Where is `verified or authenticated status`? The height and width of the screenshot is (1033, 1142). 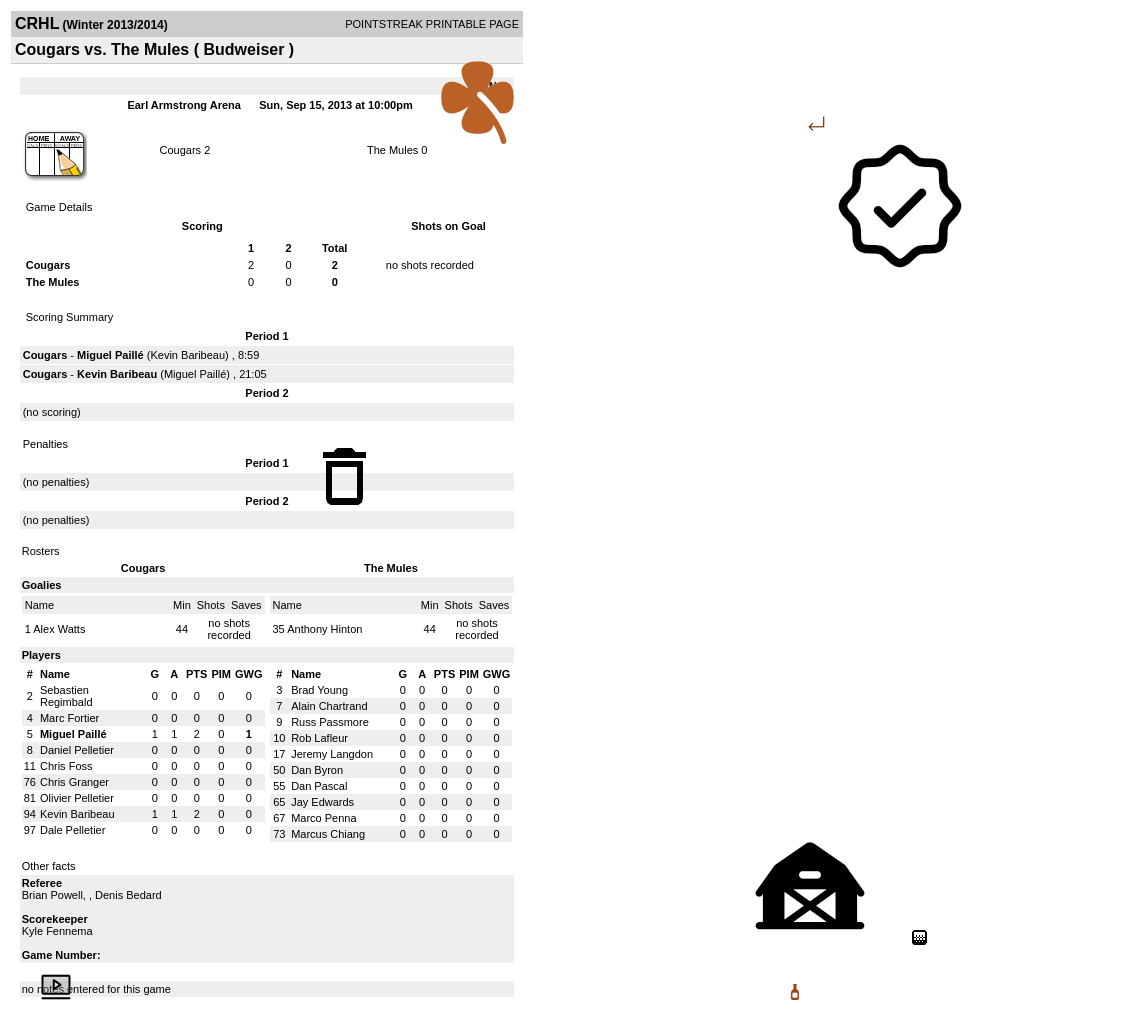 verified or authenticated status is located at coordinates (900, 206).